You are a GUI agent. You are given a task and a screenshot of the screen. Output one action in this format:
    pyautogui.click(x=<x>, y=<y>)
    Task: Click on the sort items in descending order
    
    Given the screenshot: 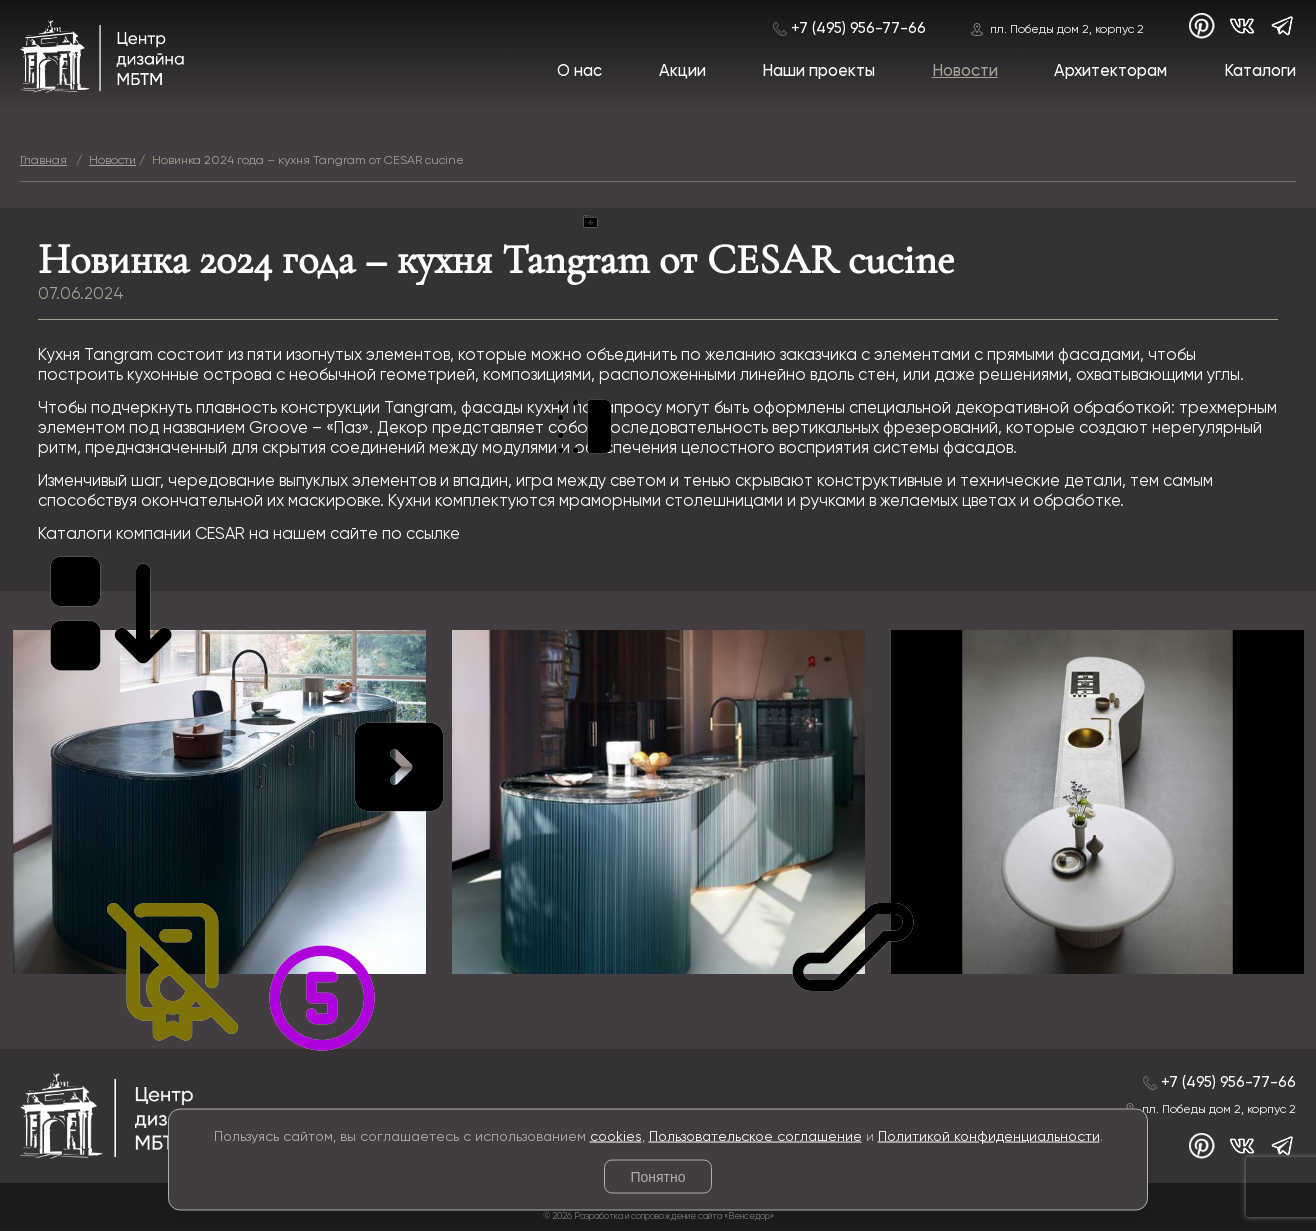 What is the action you would take?
    pyautogui.click(x=107, y=613)
    